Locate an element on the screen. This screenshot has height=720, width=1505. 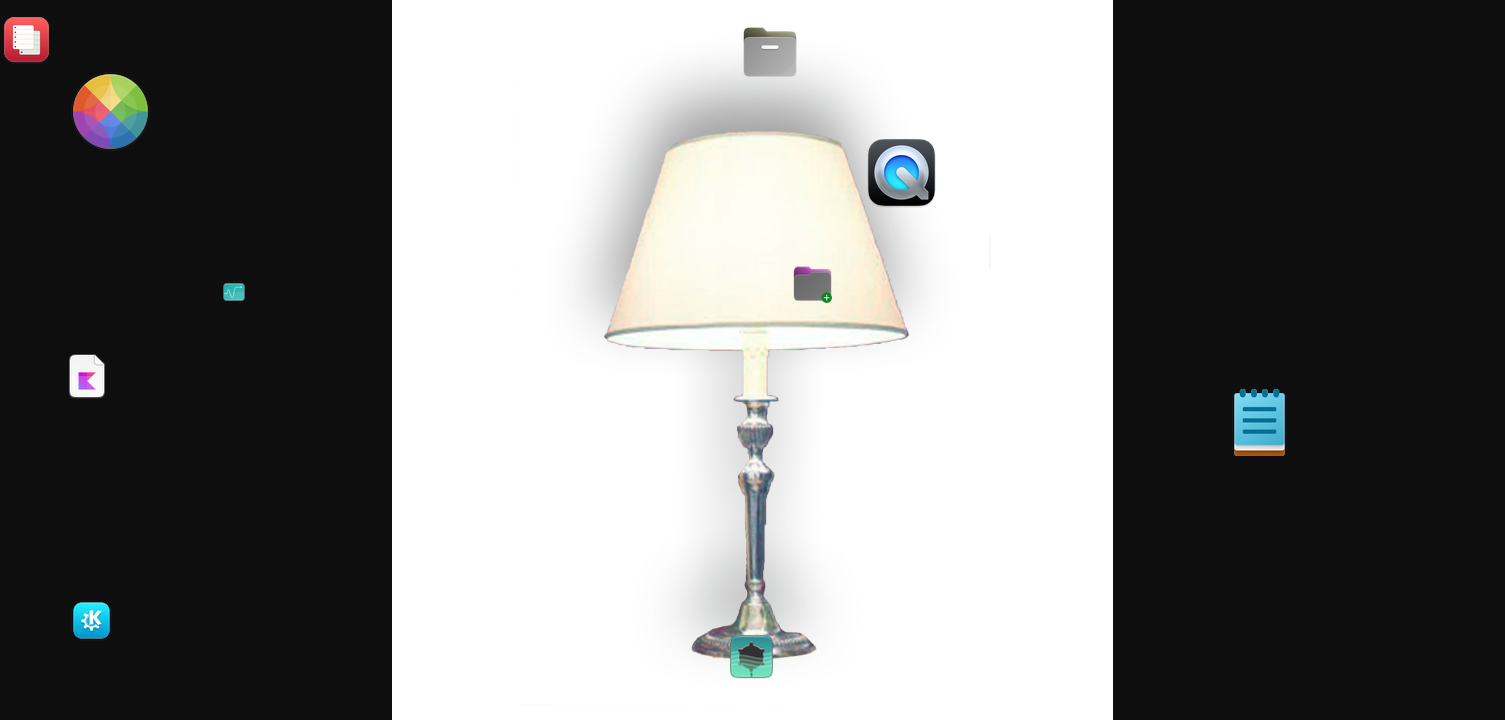
launch the GNOME Mines game is located at coordinates (751, 656).